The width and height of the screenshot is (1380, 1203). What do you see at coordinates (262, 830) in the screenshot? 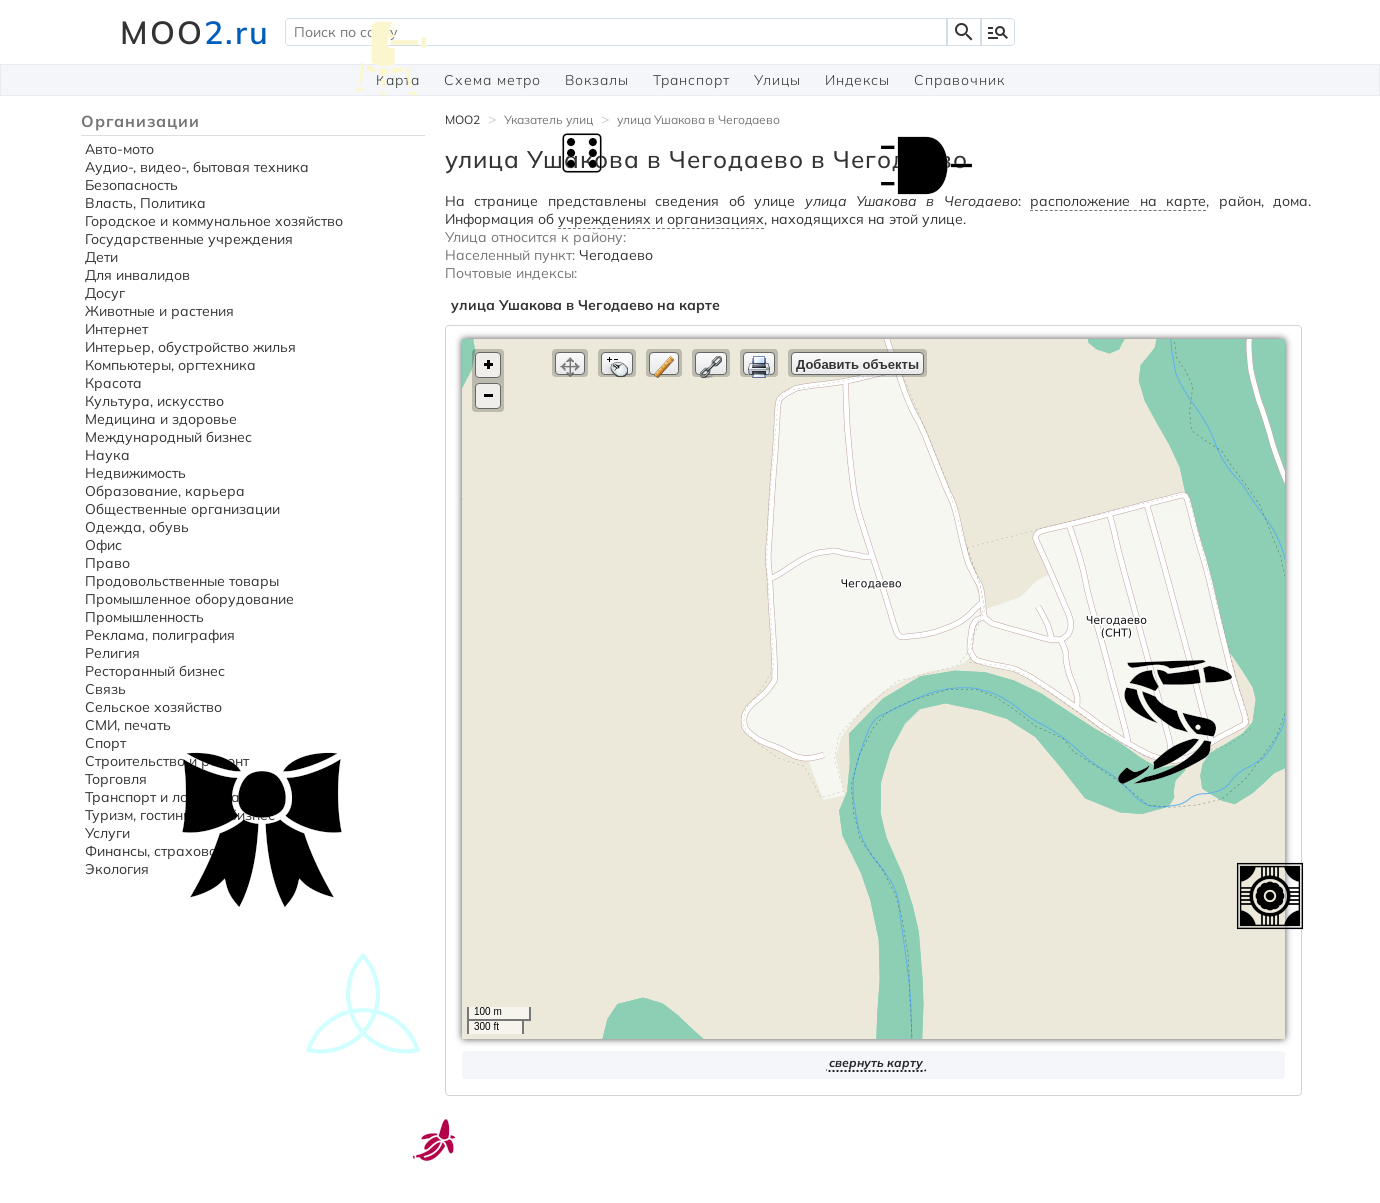
I see `add a decorative bow or ribbon to gift wrapping` at bounding box center [262, 830].